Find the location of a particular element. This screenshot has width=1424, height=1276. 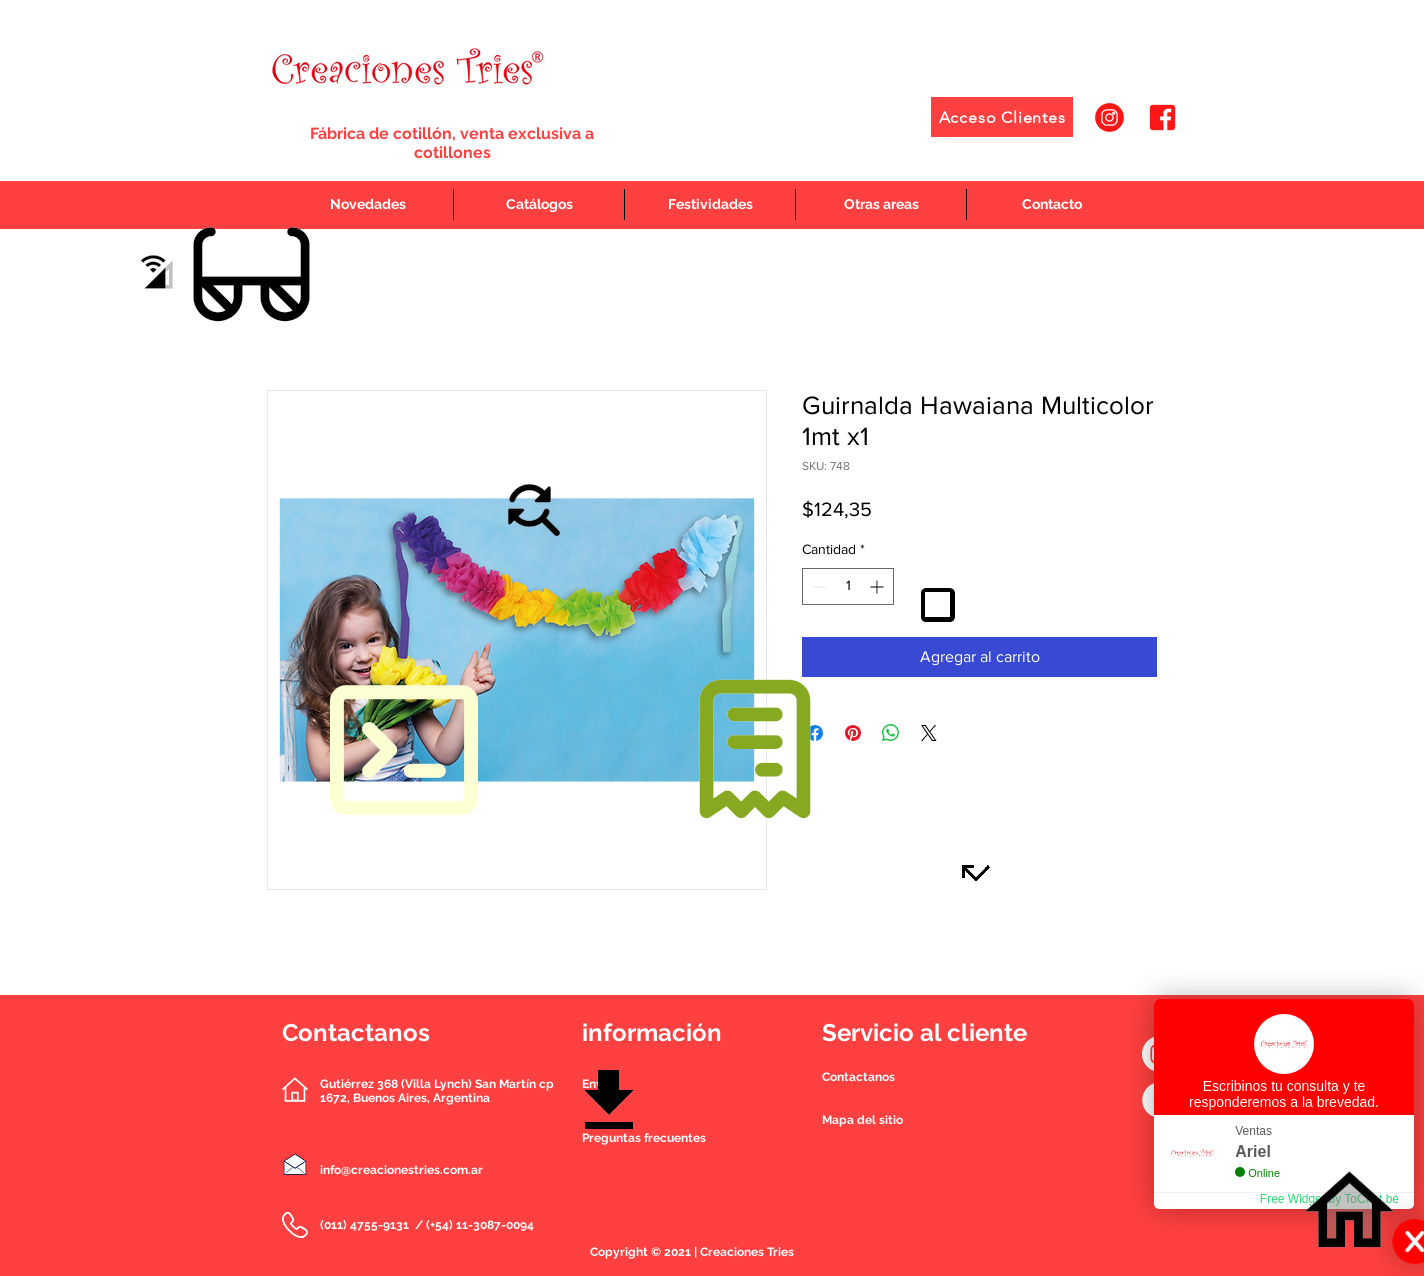

crop image to square aspect ratio is located at coordinates (938, 605).